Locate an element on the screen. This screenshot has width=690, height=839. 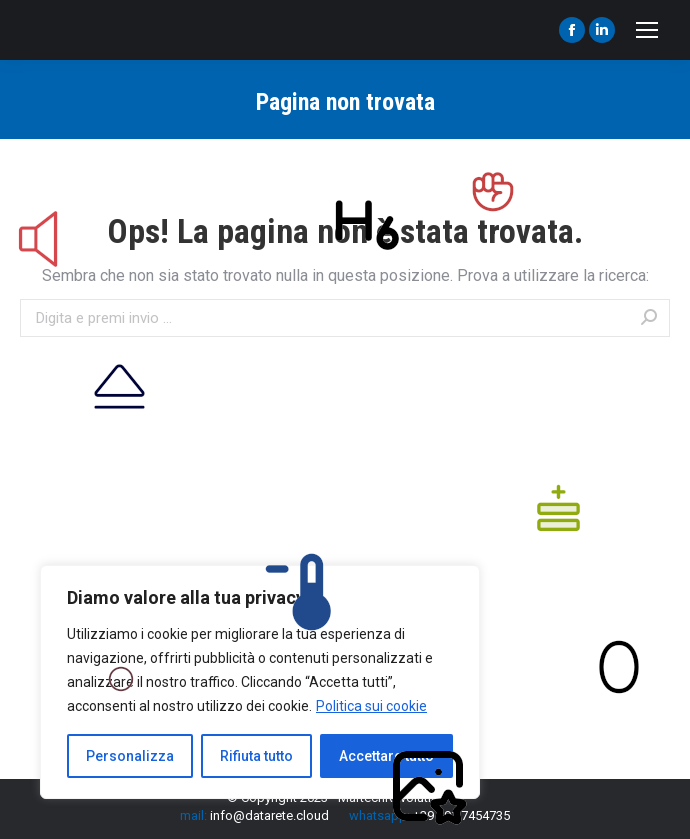
decrease temperature setting is located at coordinates (304, 592).